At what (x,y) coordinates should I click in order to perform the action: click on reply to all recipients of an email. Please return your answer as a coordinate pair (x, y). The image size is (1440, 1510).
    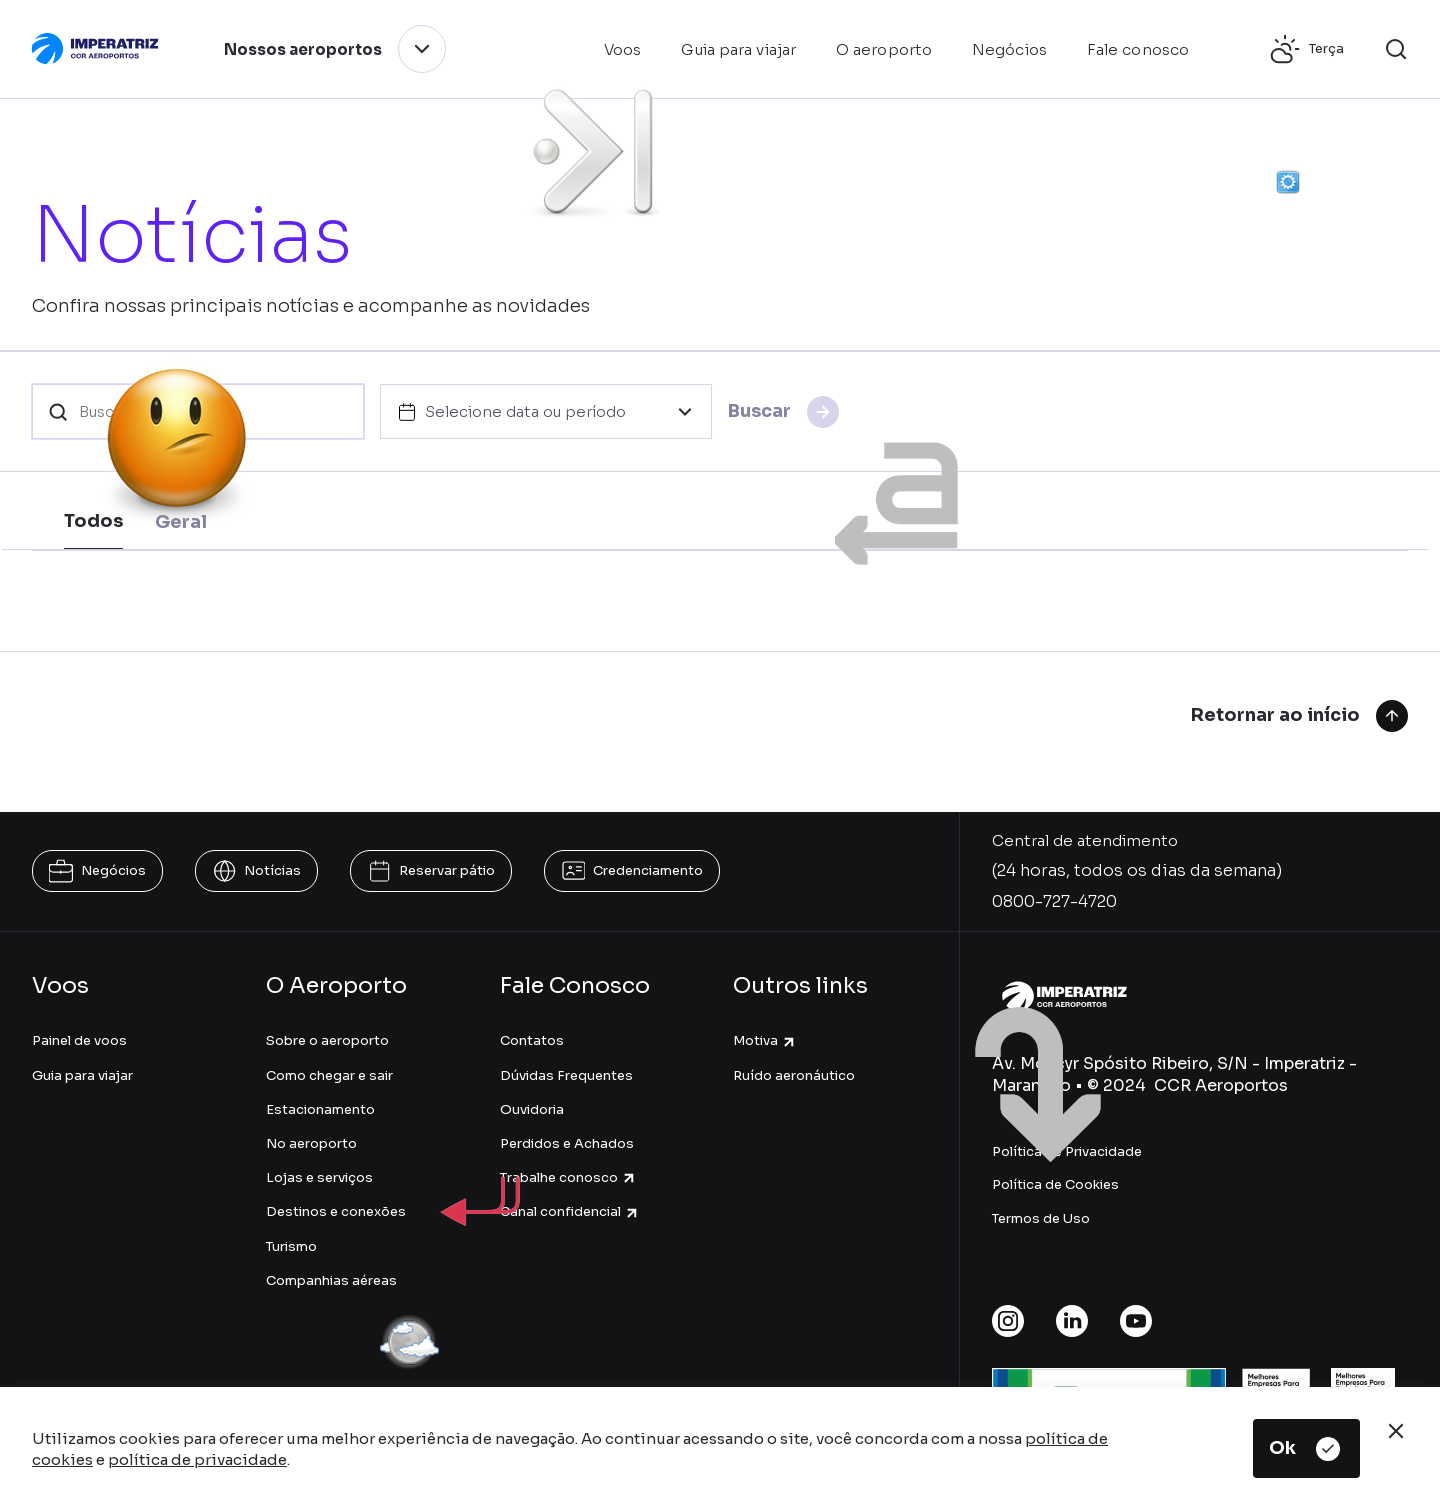
    Looking at the image, I should click on (479, 1201).